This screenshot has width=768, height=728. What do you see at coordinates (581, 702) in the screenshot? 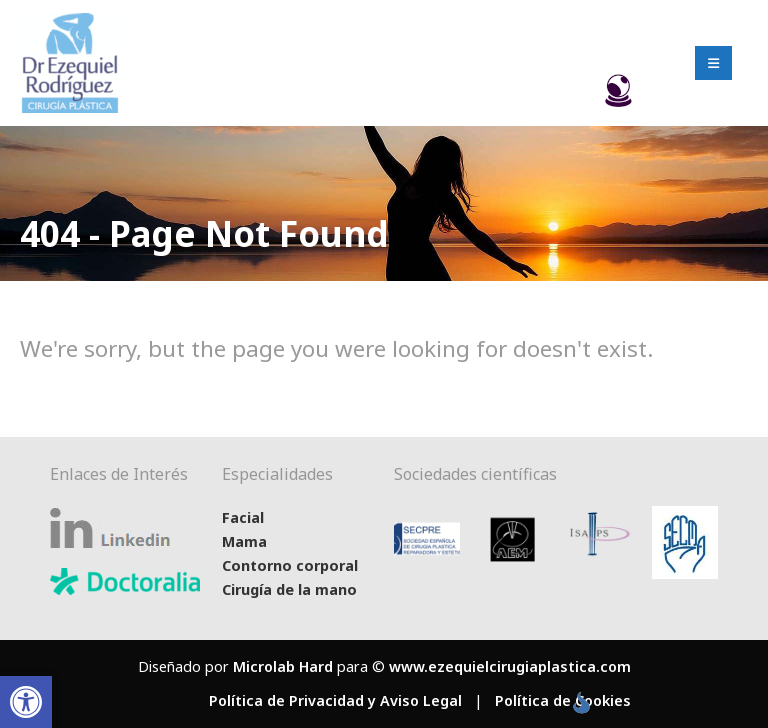
I see `indicates hot or trending content` at bounding box center [581, 702].